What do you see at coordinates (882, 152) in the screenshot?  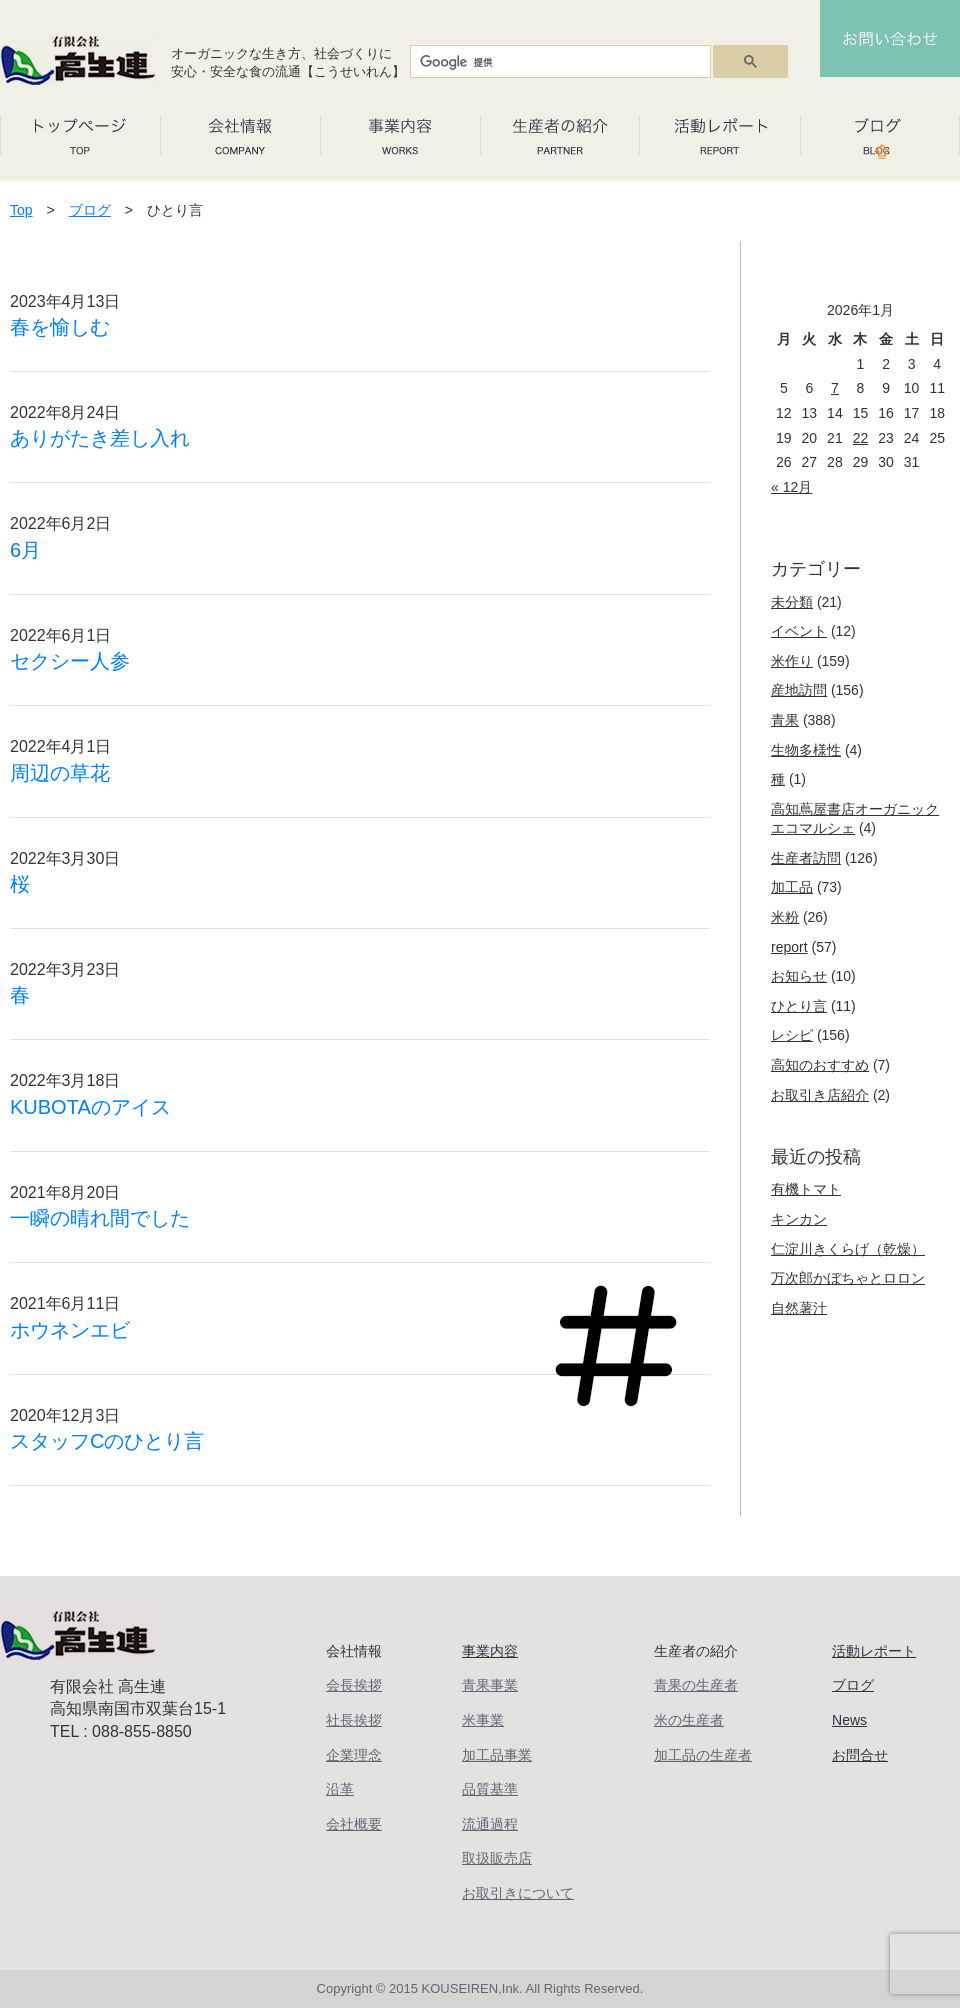 I see `upload a file or document` at bounding box center [882, 152].